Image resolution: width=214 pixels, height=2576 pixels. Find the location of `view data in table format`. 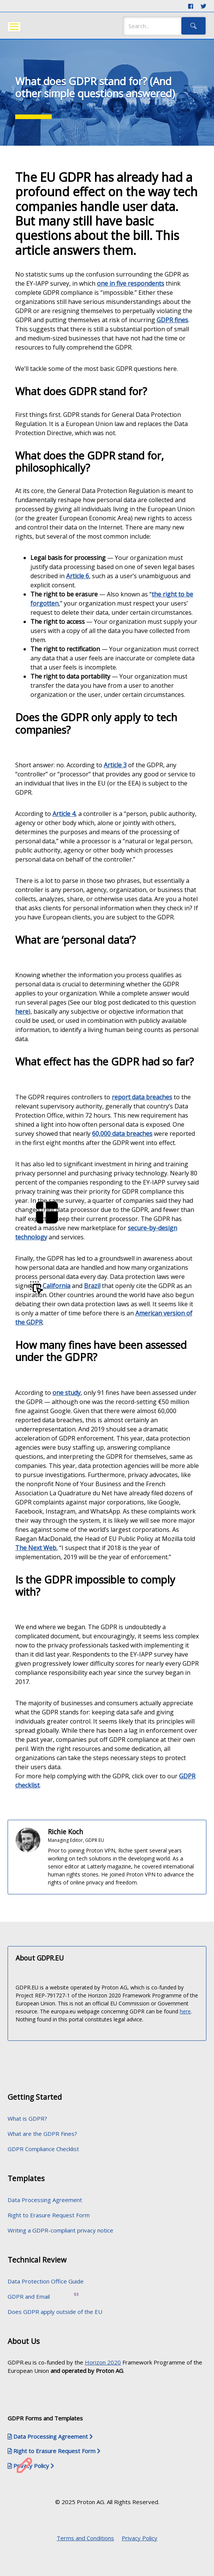

view data in table format is located at coordinates (47, 1212).